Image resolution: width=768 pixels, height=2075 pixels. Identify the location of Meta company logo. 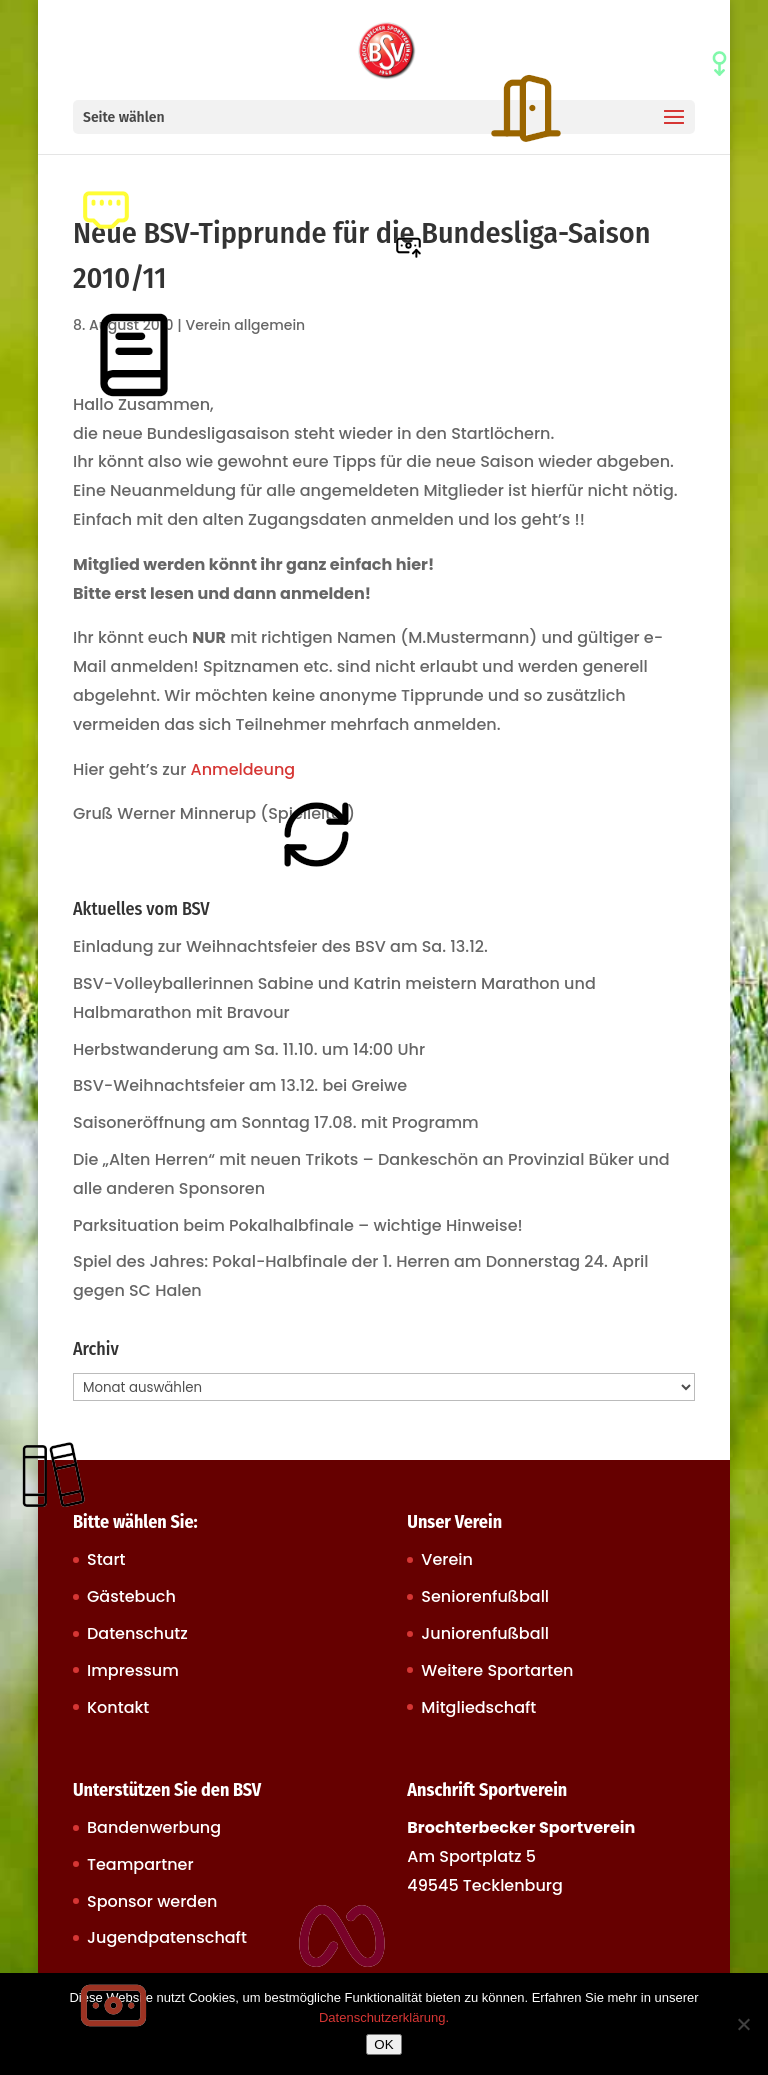
(342, 1936).